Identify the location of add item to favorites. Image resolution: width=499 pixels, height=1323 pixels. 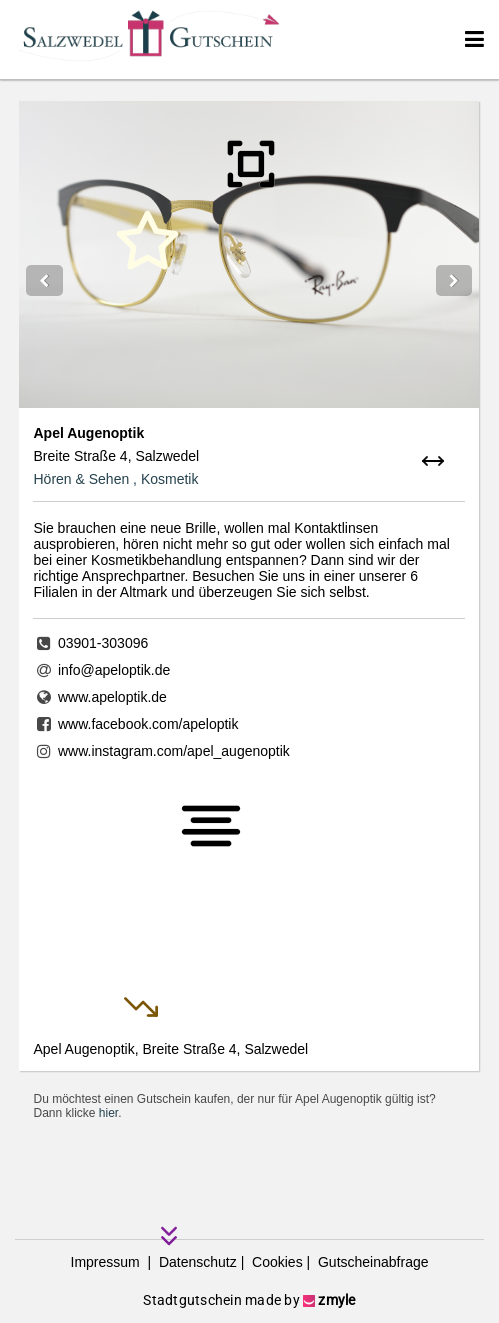
(147, 241).